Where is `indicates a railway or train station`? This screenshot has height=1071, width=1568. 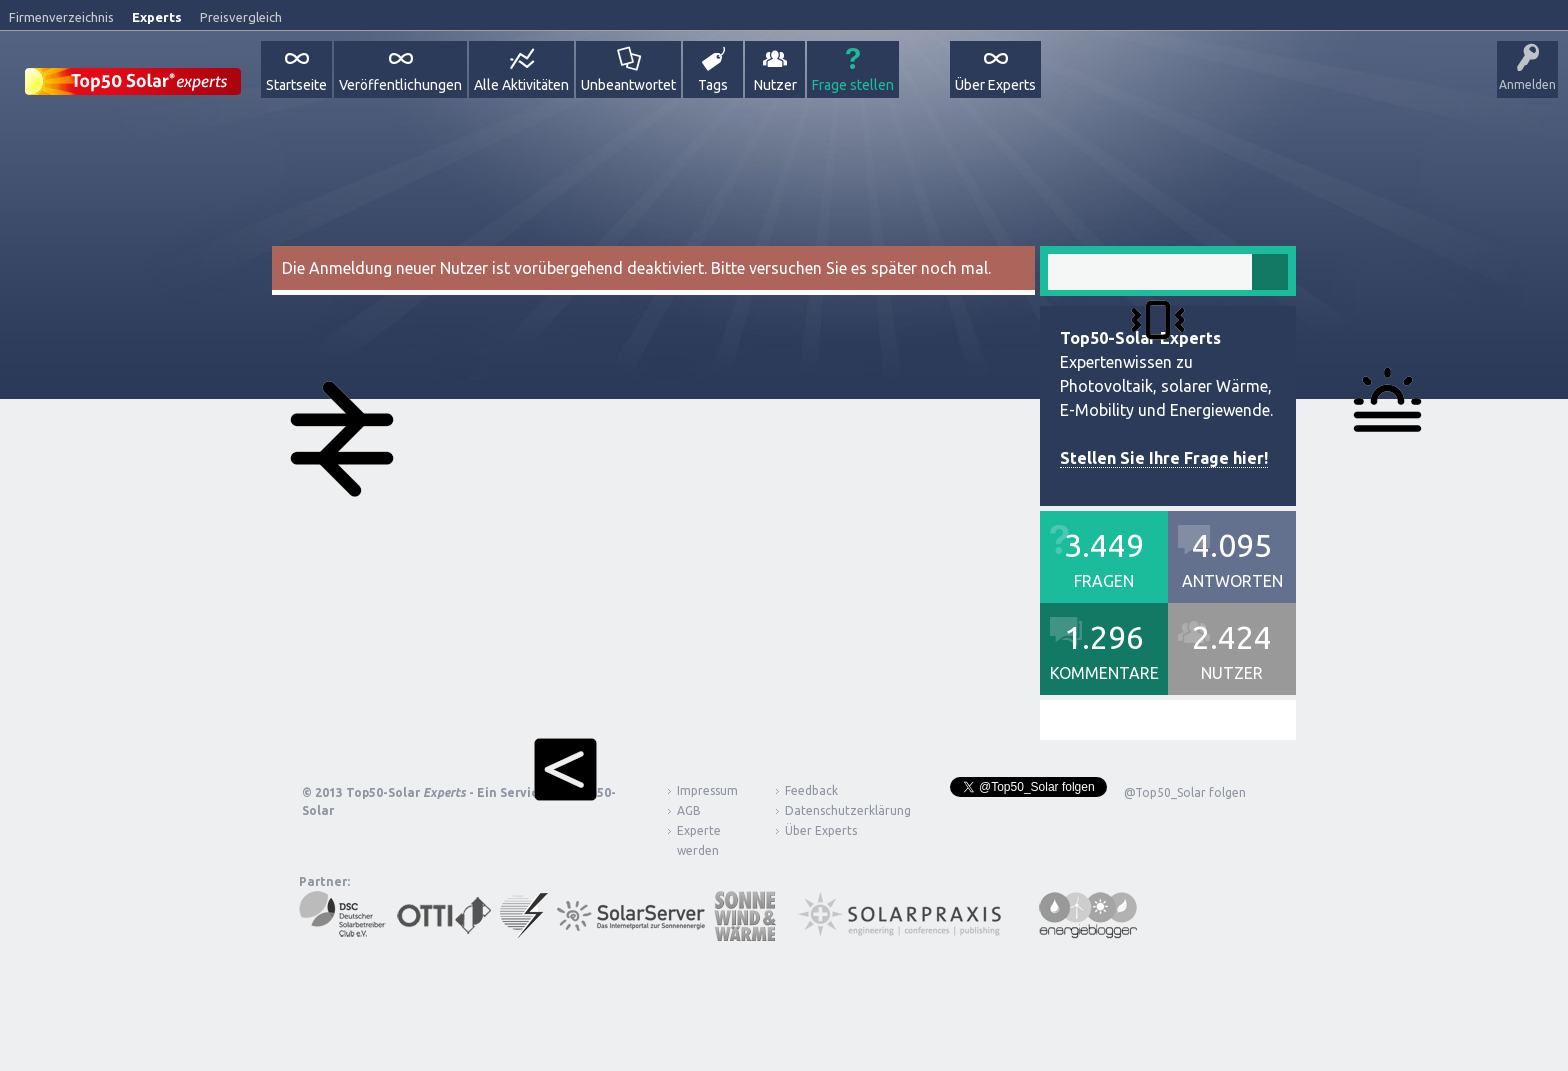
indicates a railway or train station is located at coordinates (342, 439).